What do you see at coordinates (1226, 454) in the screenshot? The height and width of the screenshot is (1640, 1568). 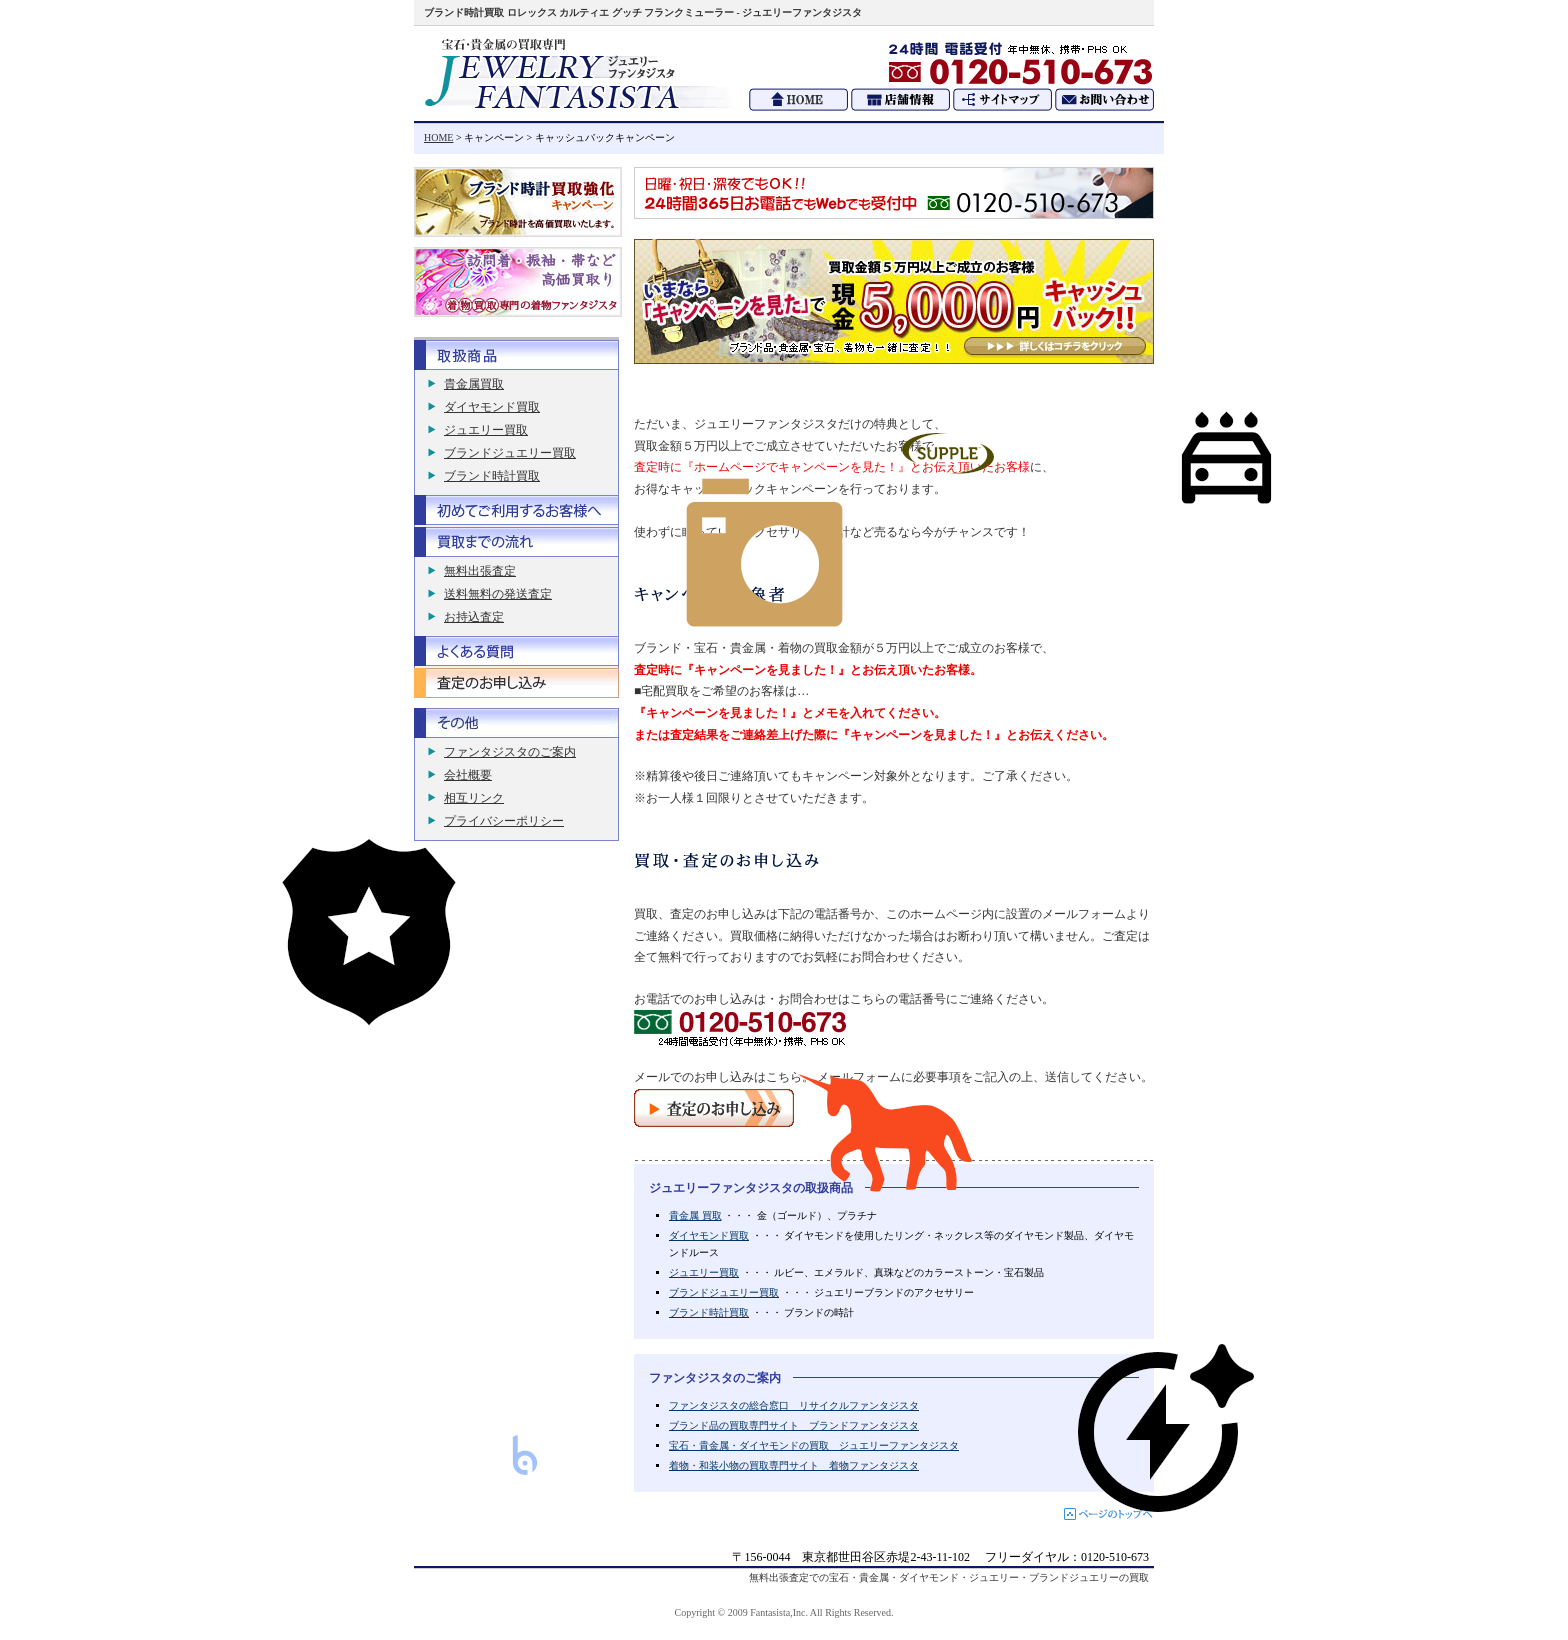 I see `find nearby car wash locations` at bounding box center [1226, 454].